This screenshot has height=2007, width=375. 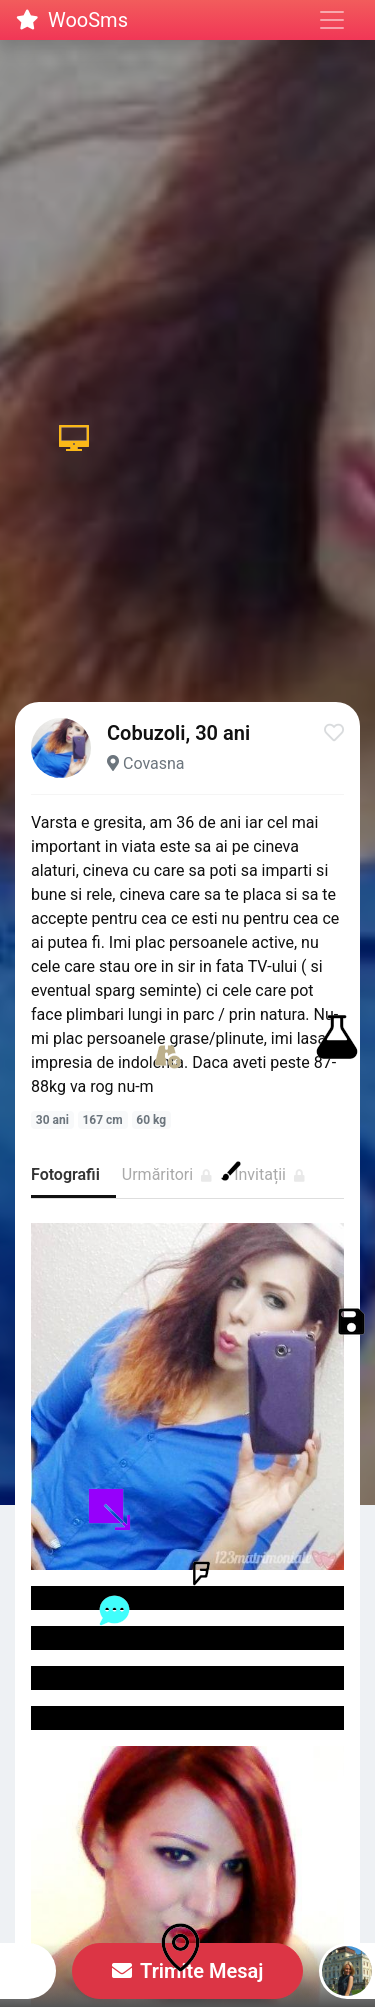 I want to click on open foursquare app, so click(x=201, y=1573).